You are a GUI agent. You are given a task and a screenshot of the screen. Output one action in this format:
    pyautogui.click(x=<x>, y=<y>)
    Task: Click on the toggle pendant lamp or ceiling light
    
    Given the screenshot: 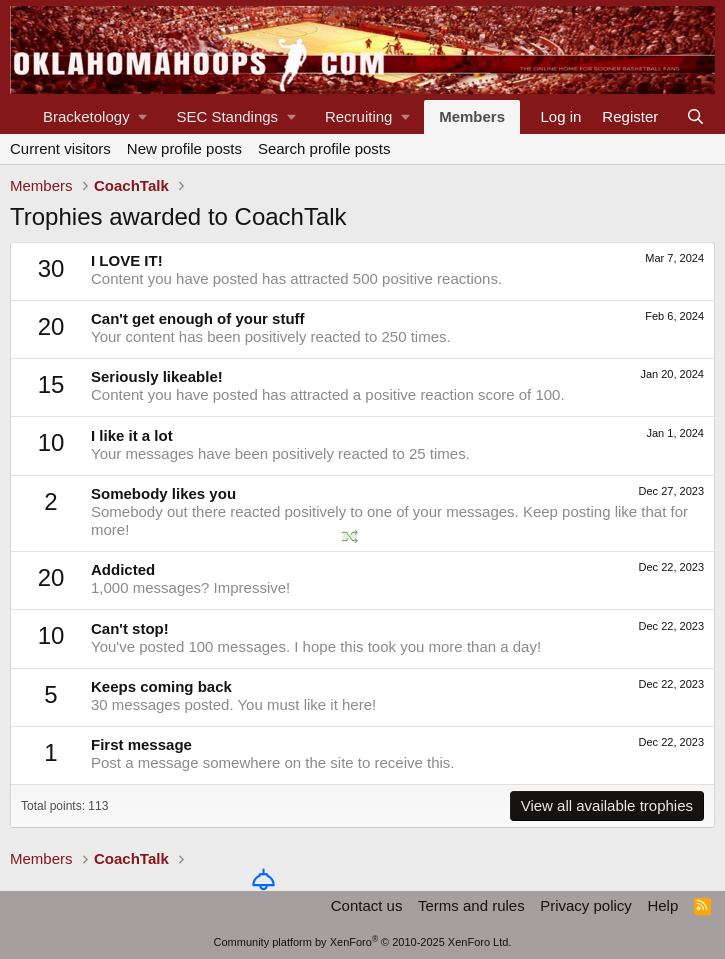 What is the action you would take?
    pyautogui.click(x=263, y=880)
    